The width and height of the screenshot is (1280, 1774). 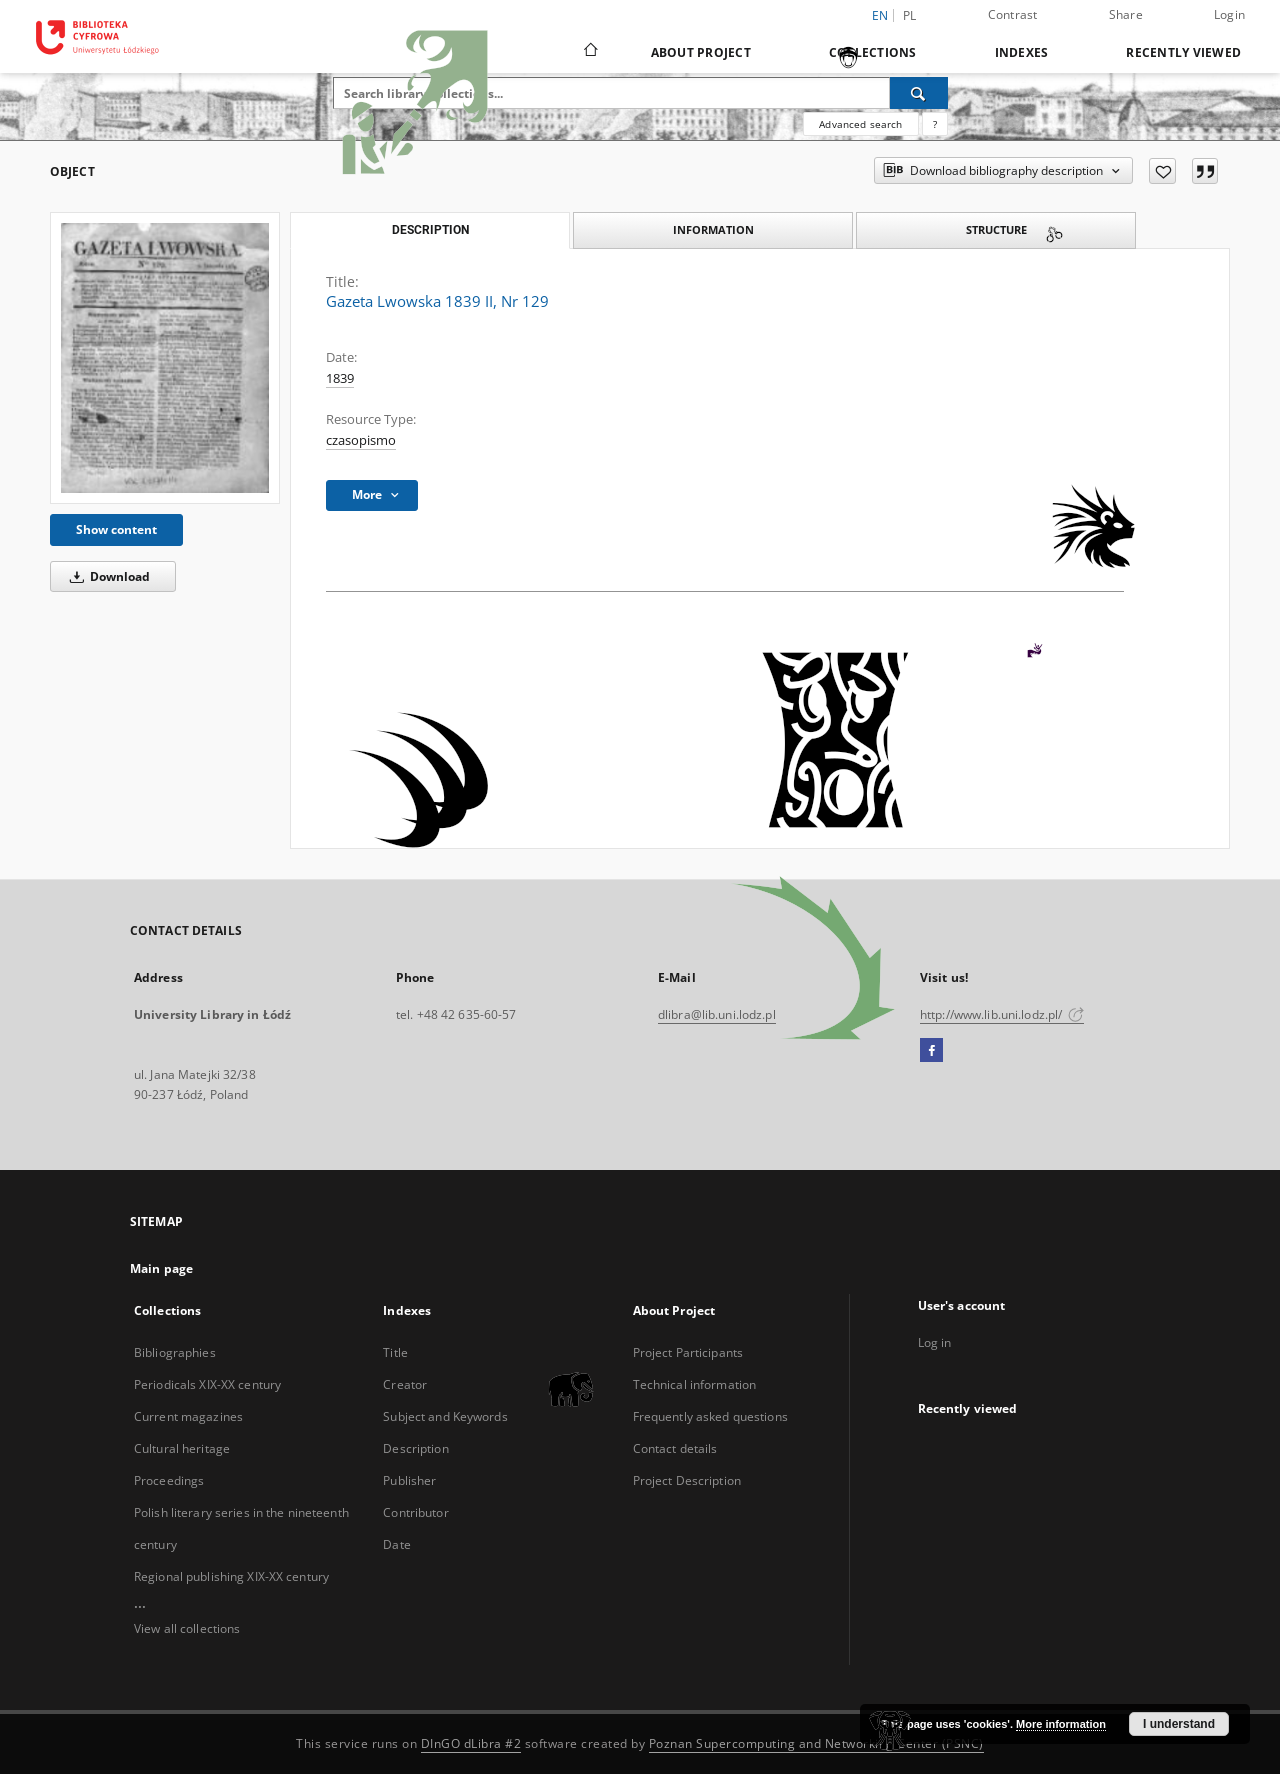 I want to click on represents a forest spirit or nature character in a game, so click(x=836, y=740).